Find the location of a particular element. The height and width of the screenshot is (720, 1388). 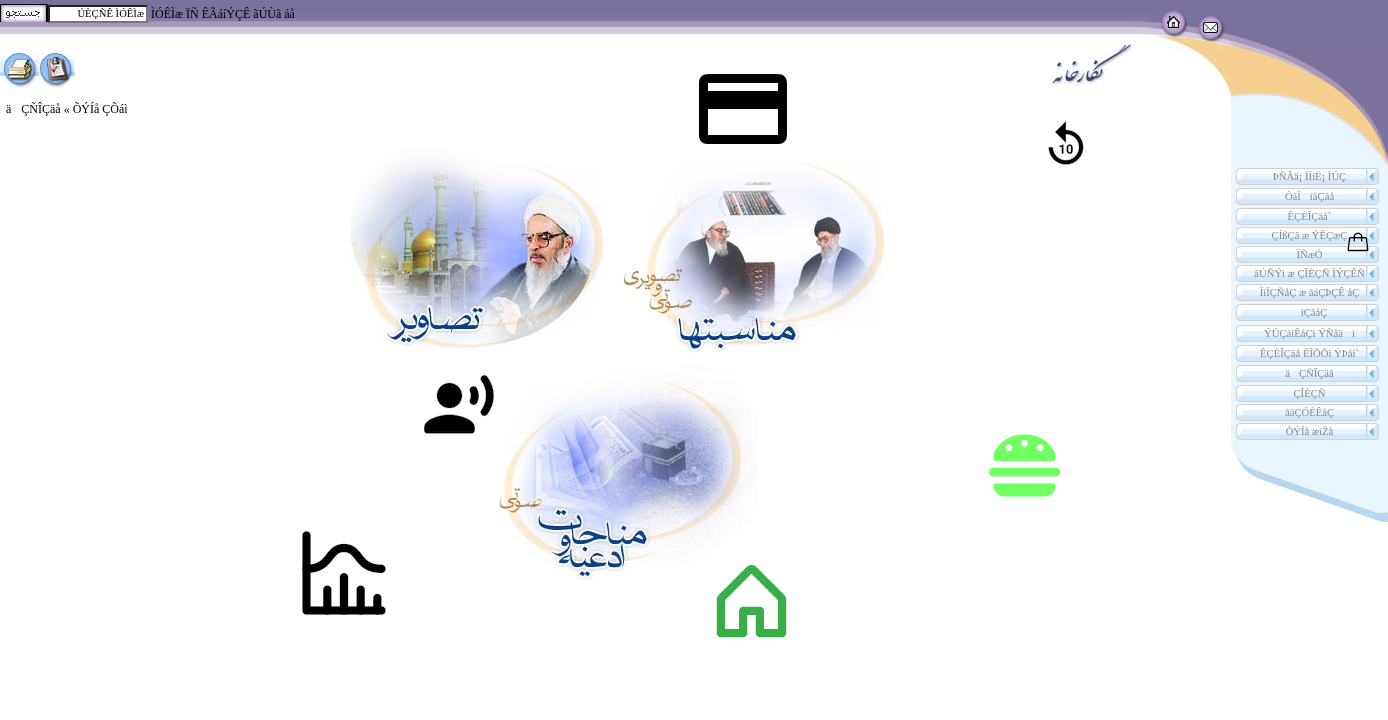

navigate to home screen is located at coordinates (751, 602).